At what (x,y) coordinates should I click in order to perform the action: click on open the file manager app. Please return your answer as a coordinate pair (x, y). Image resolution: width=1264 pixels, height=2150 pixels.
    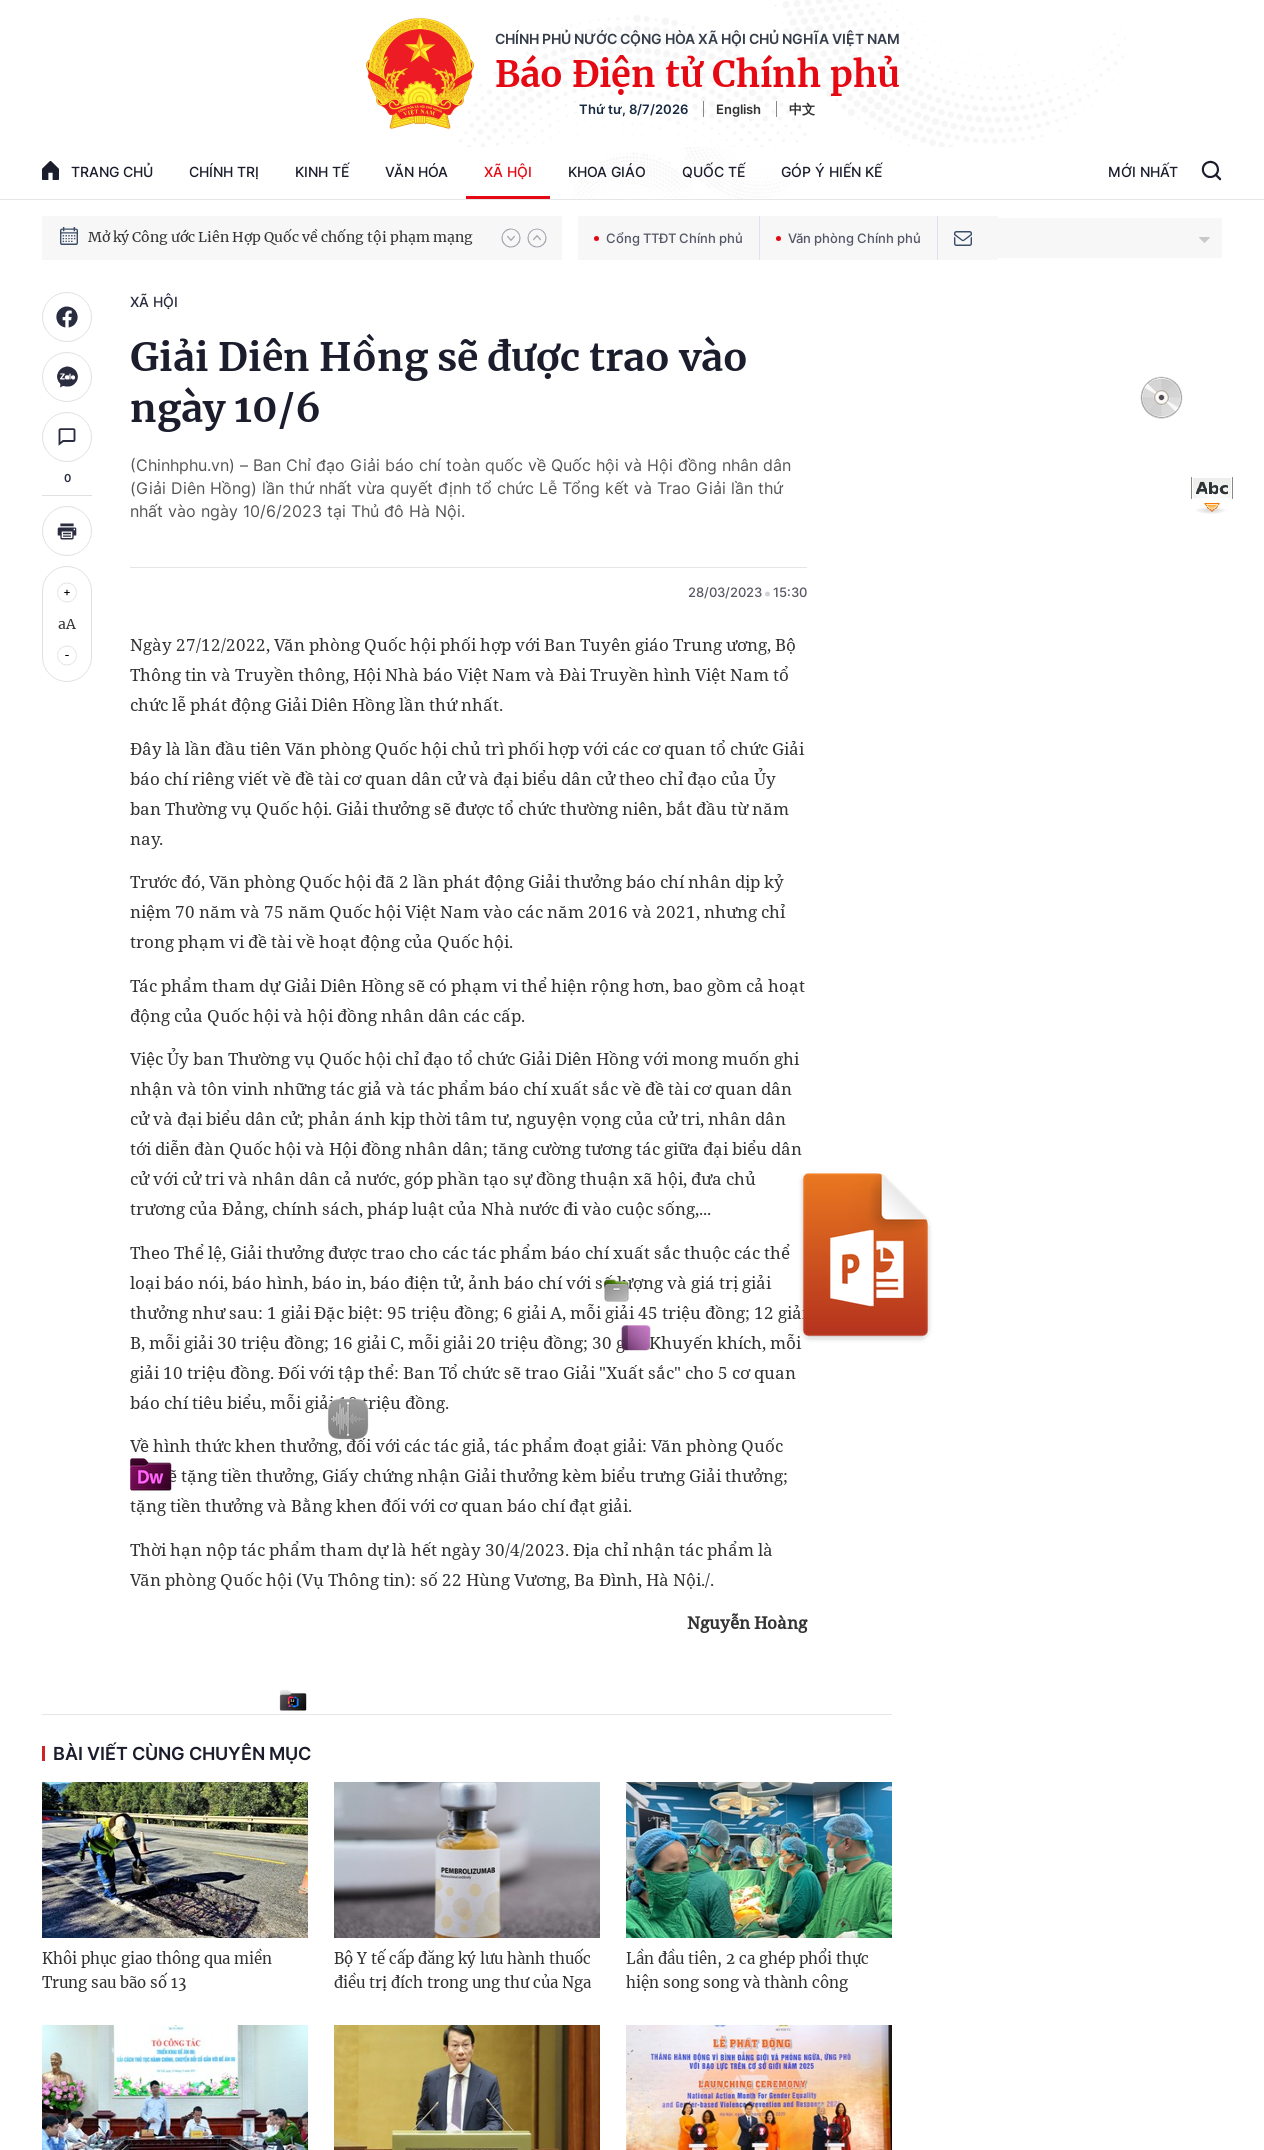
    Looking at the image, I should click on (616, 1290).